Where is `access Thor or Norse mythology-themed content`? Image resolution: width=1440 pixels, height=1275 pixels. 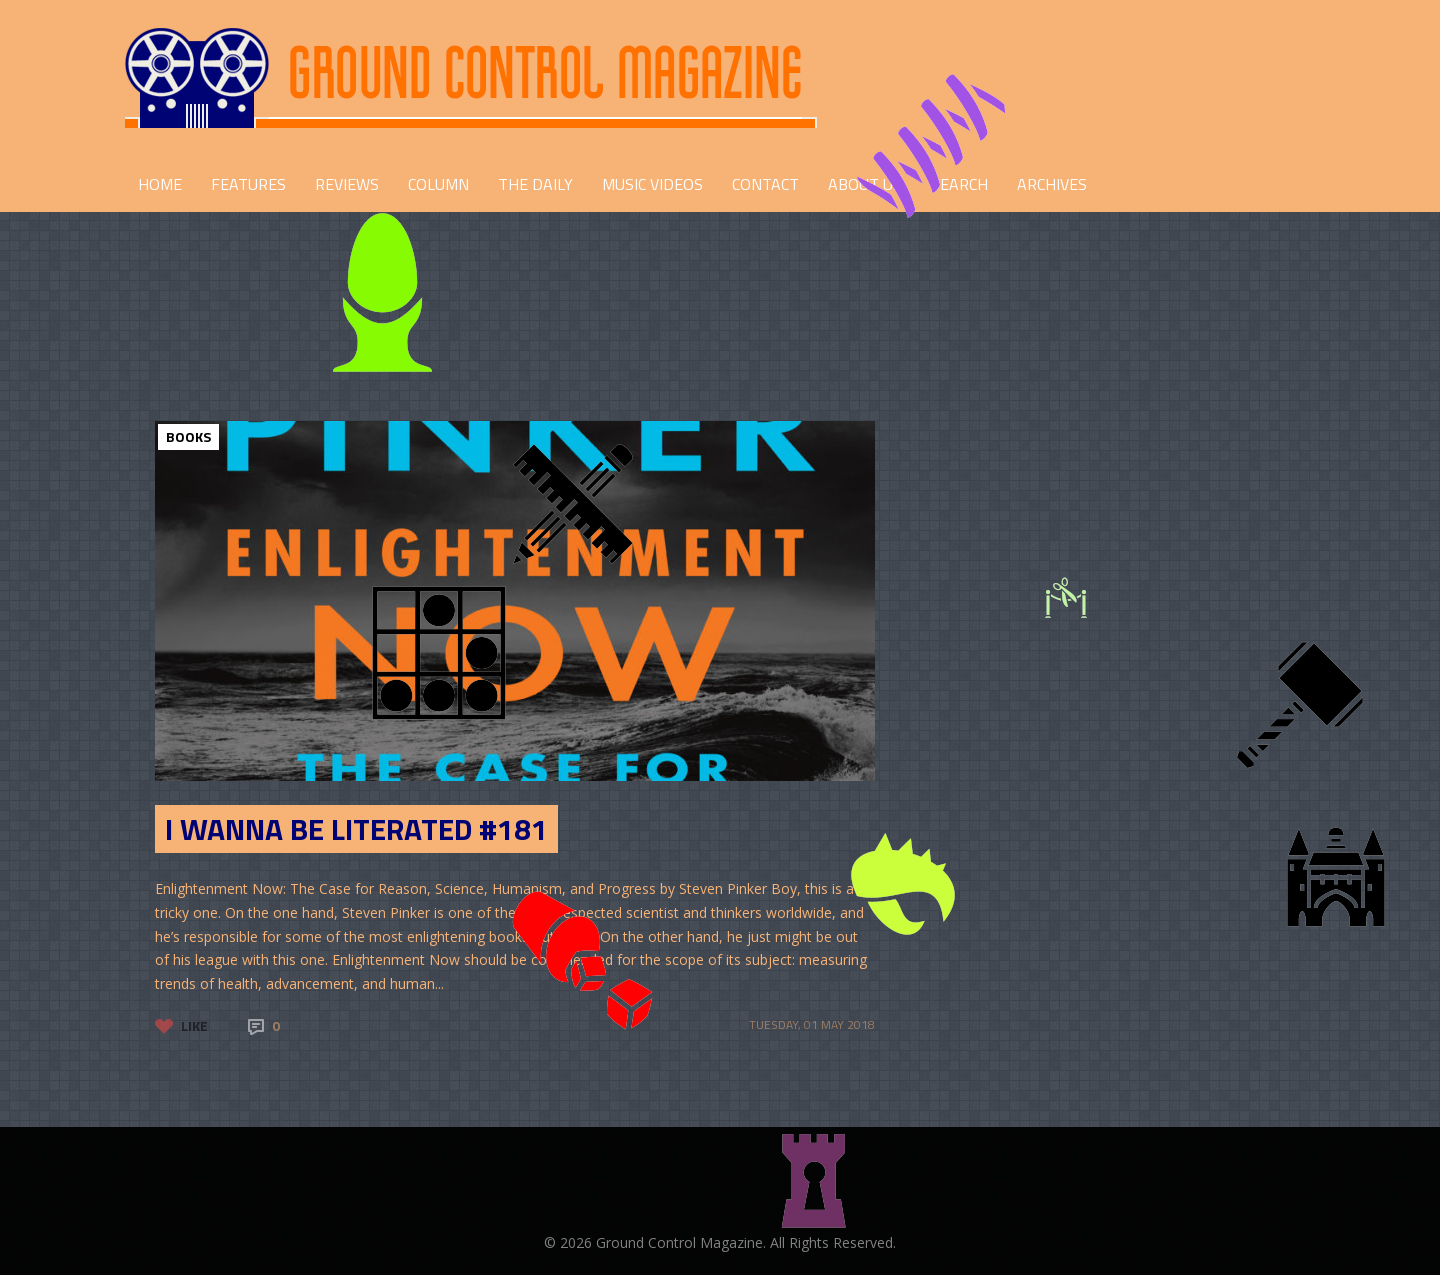
access Thor or Norse mythology-themed content is located at coordinates (1299, 705).